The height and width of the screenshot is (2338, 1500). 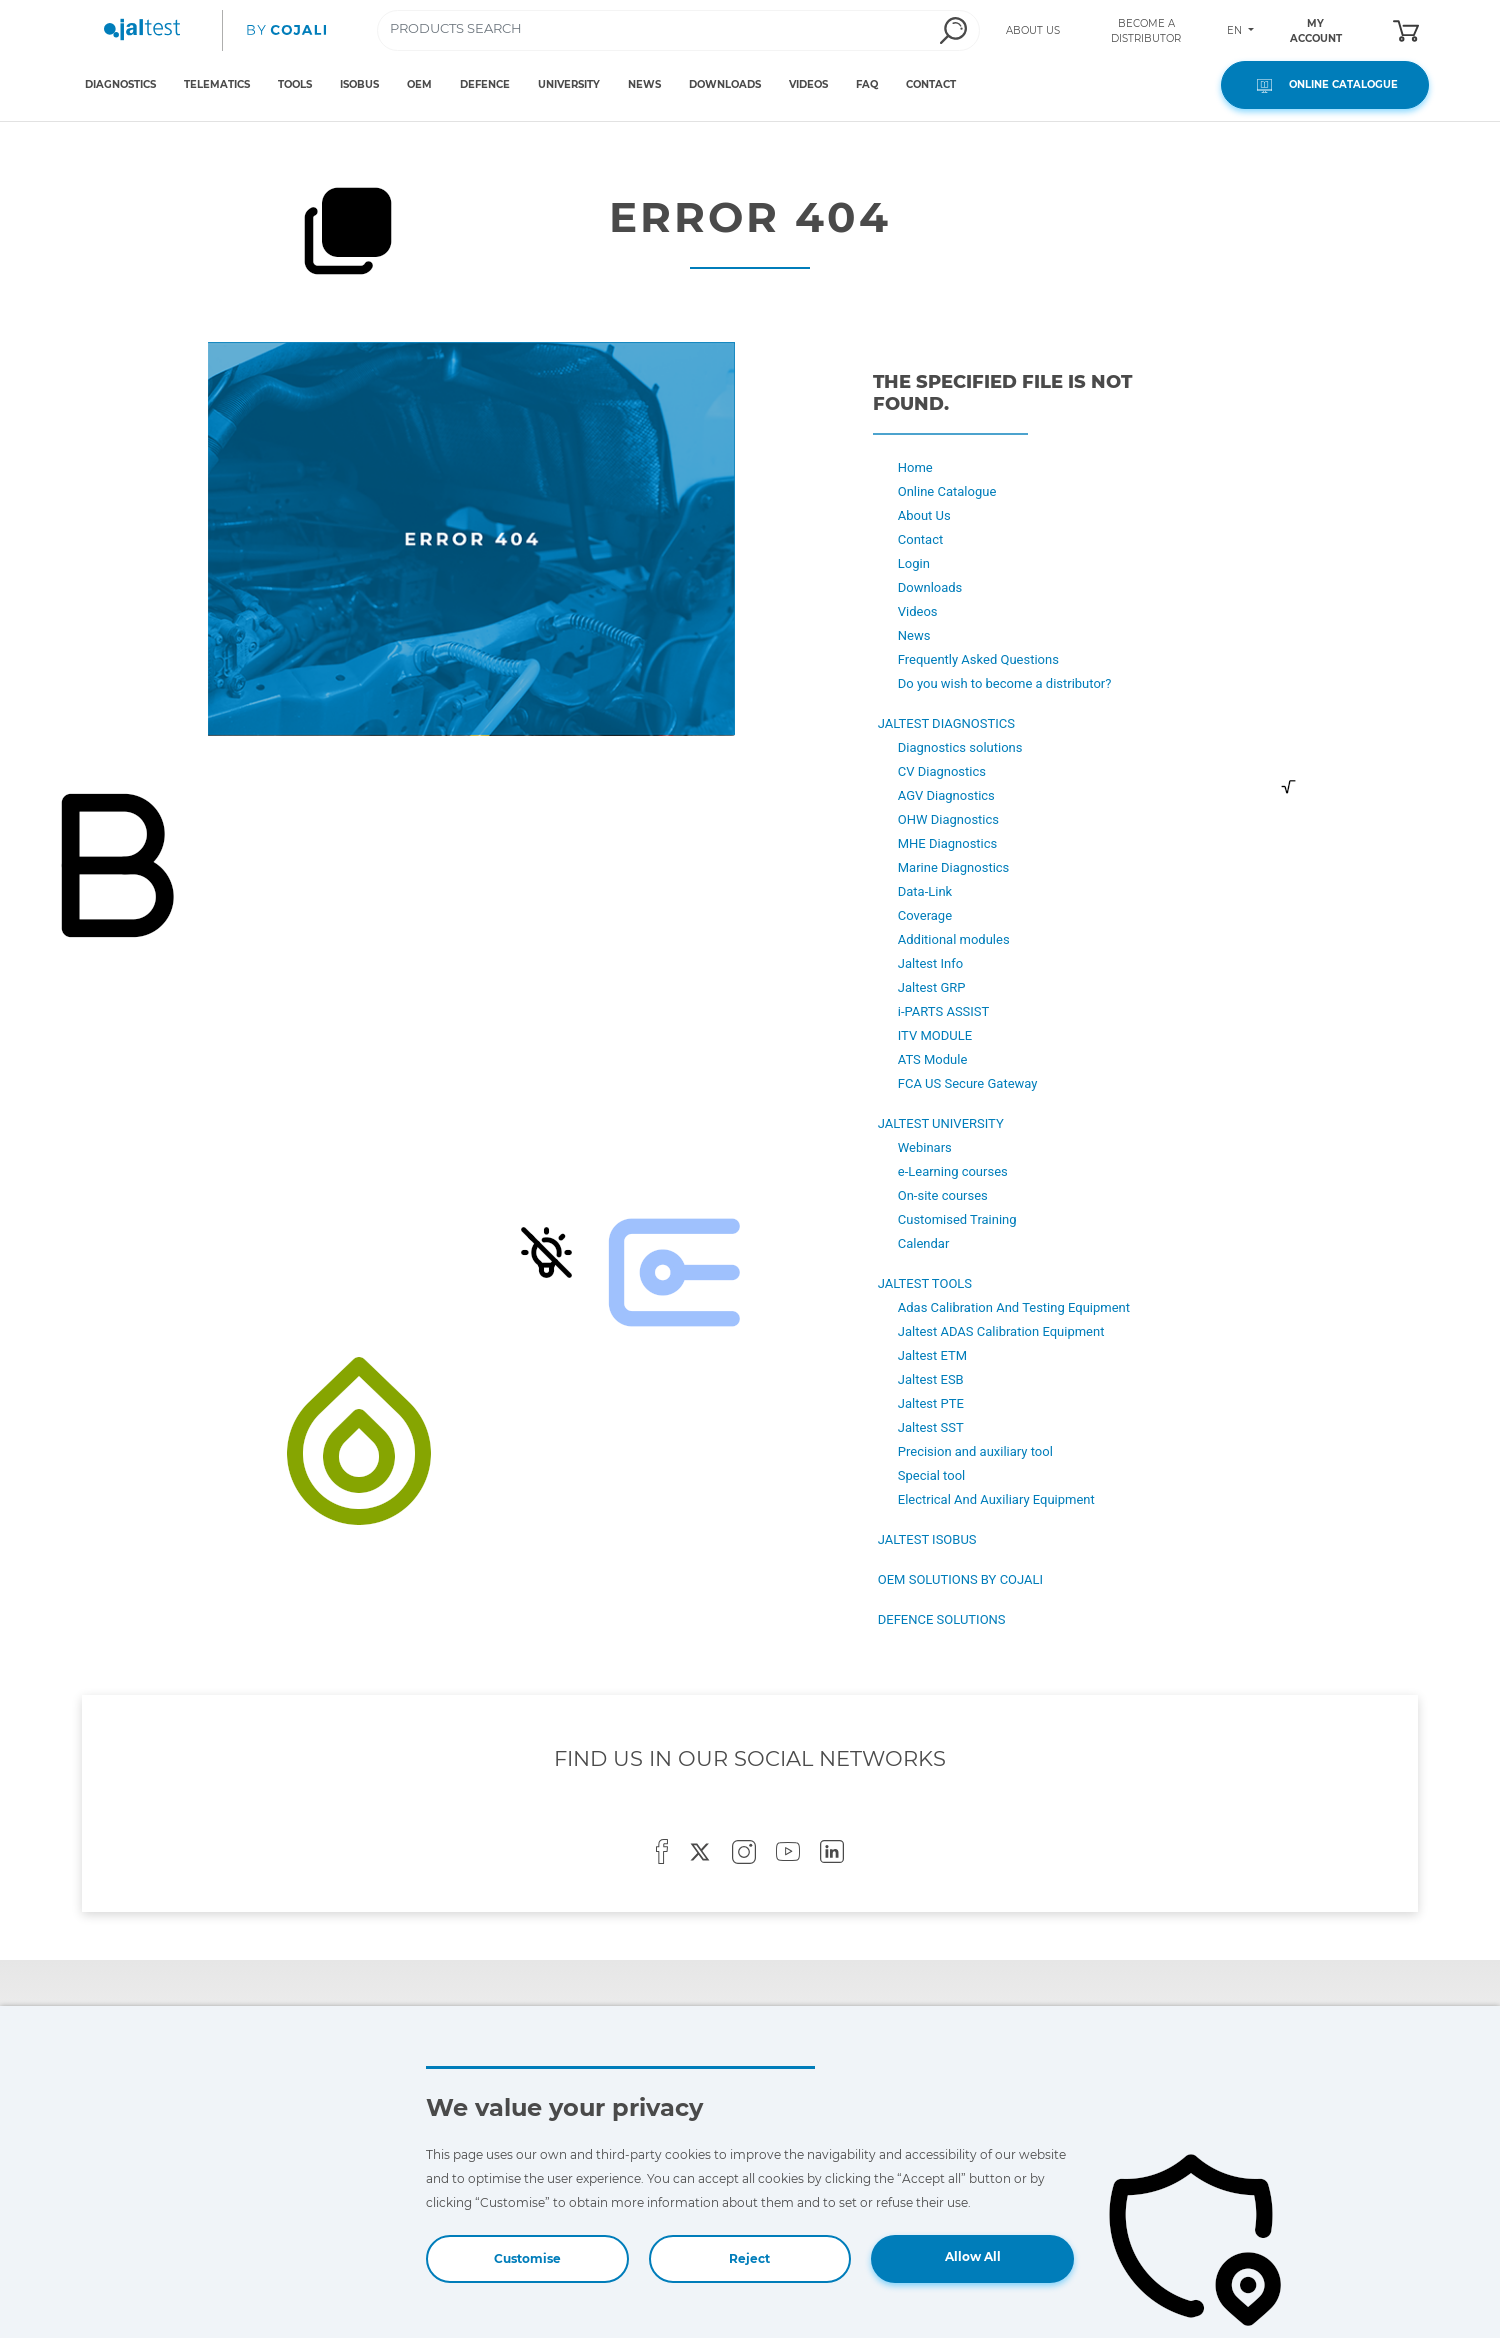 I want to click on view multiple items or collections, so click(x=348, y=231).